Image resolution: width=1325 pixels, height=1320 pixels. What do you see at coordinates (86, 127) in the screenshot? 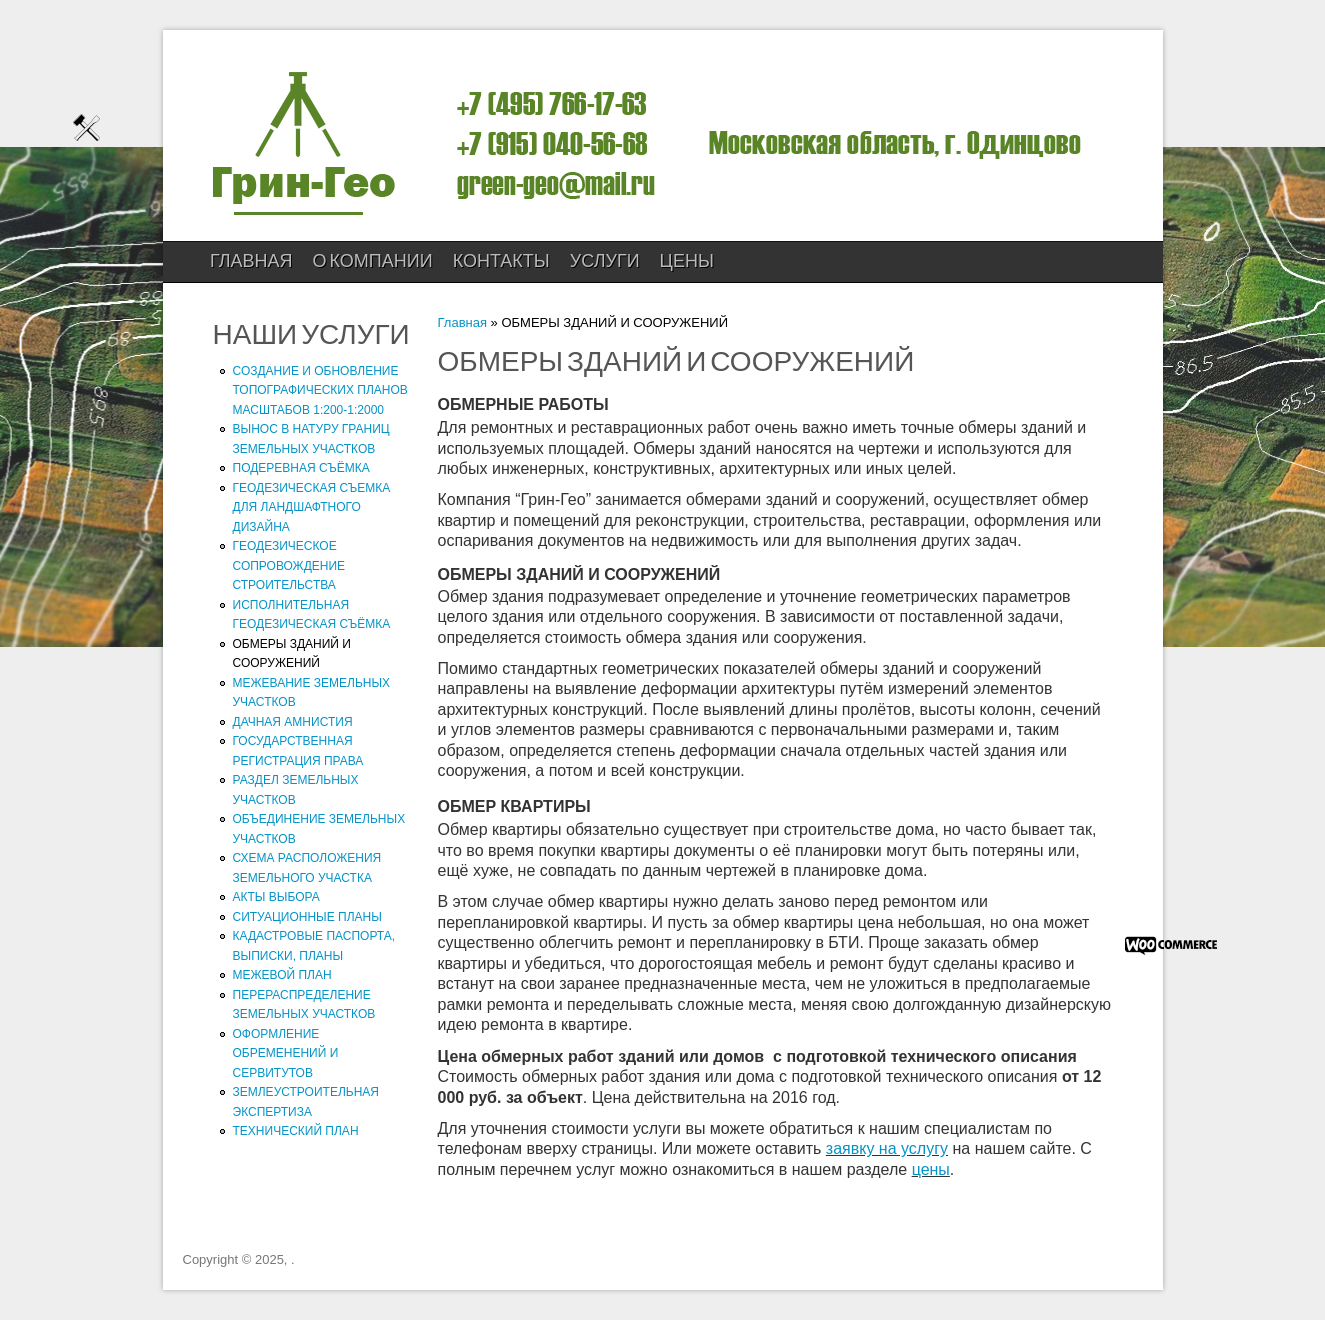
I see `textpattern CMS logo` at bounding box center [86, 127].